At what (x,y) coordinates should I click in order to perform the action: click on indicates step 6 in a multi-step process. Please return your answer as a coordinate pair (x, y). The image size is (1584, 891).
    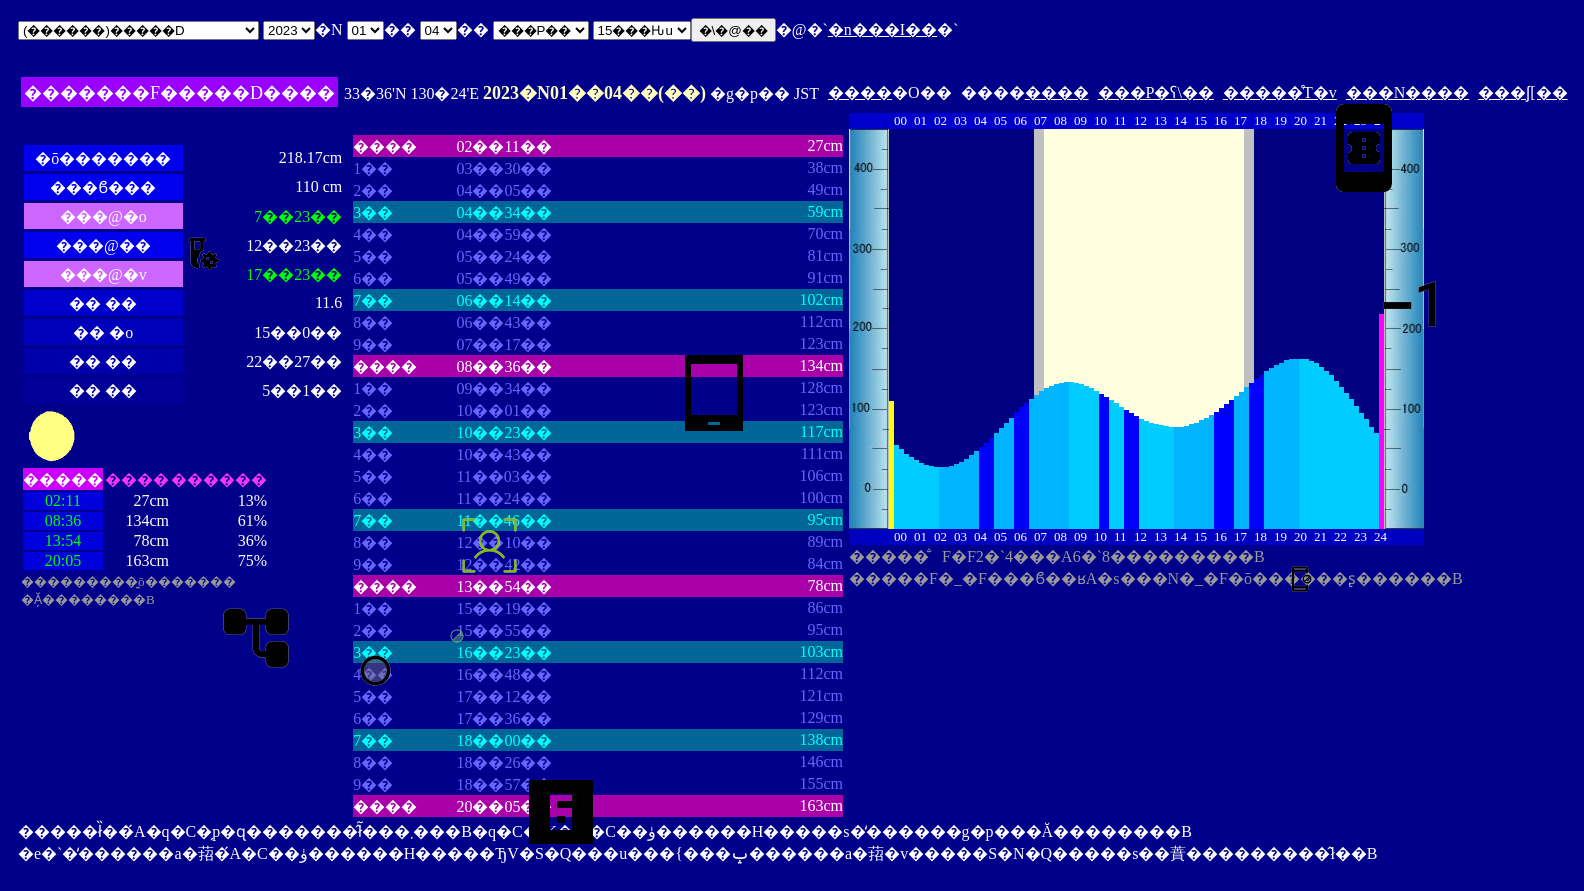
    Looking at the image, I should click on (561, 812).